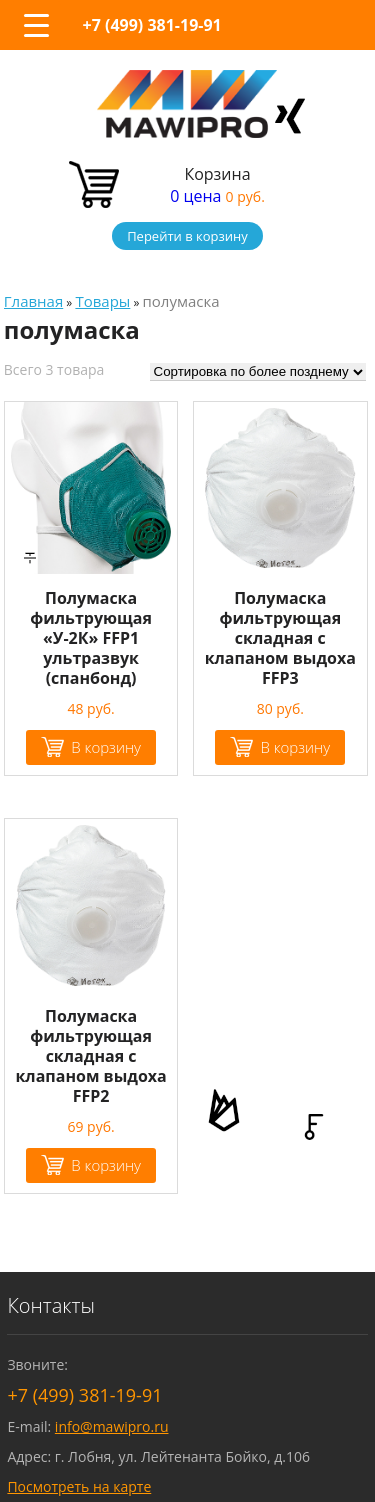  What do you see at coordinates (290, 116) in the screenshot?
I see `link to xing professional network profile` at bounding box center [290, 116].